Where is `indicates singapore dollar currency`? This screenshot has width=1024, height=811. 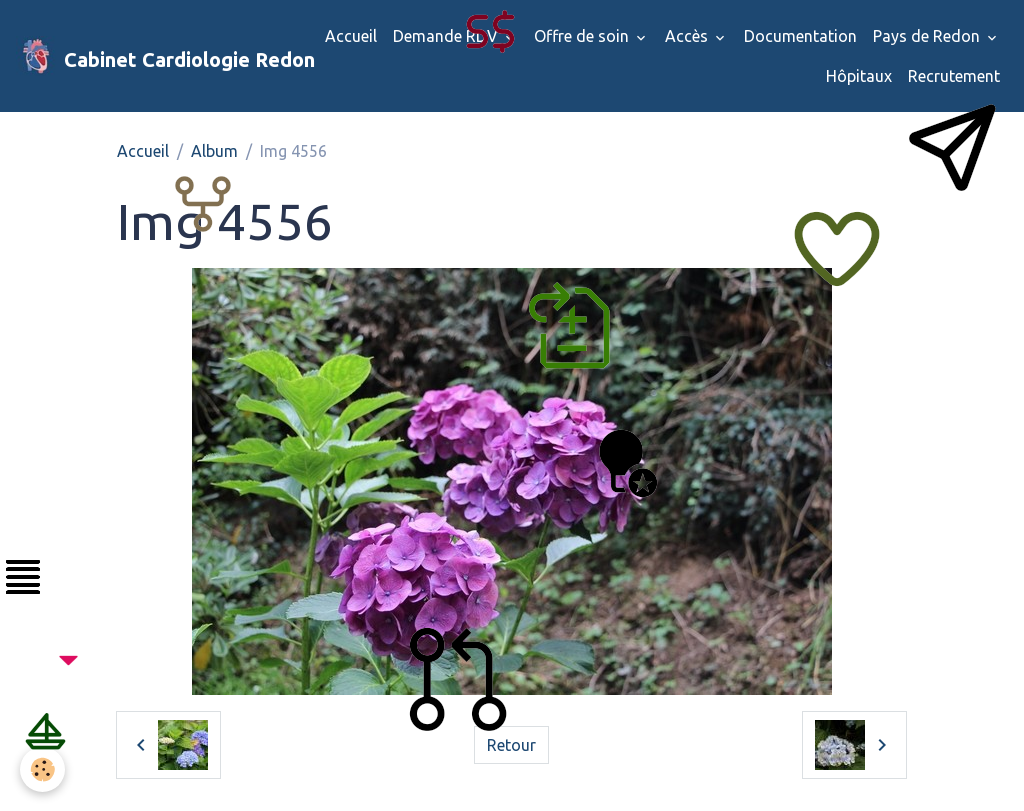
indicates singapore dollar currency is located at coordinates (490, 31).